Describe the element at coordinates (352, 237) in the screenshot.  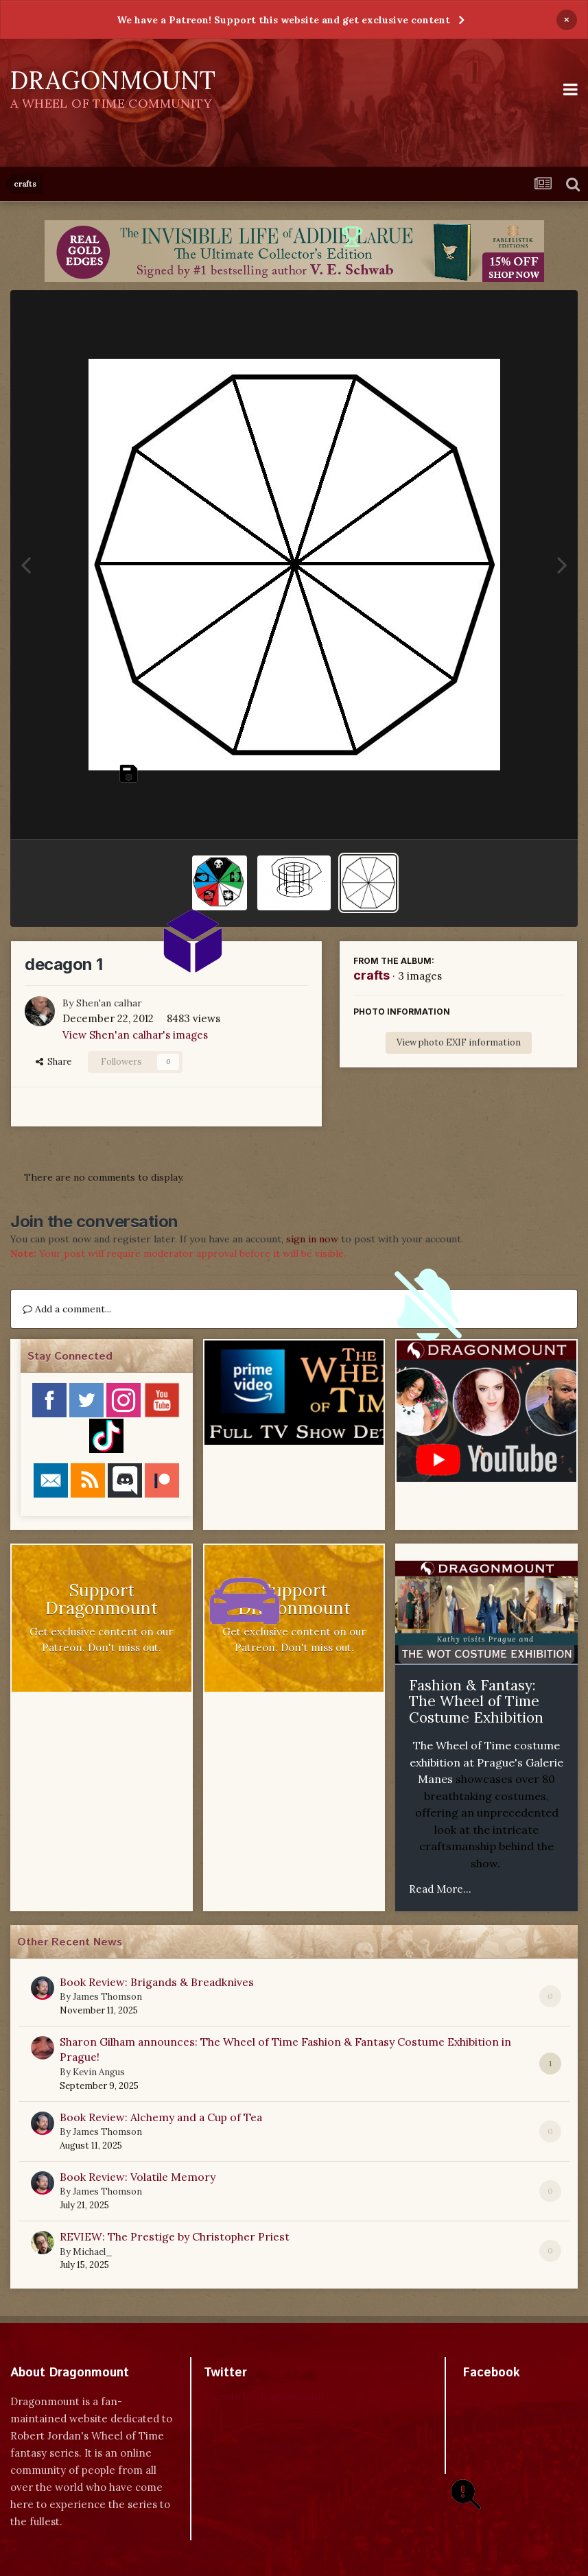
I see `view achievements or awards` at that location.